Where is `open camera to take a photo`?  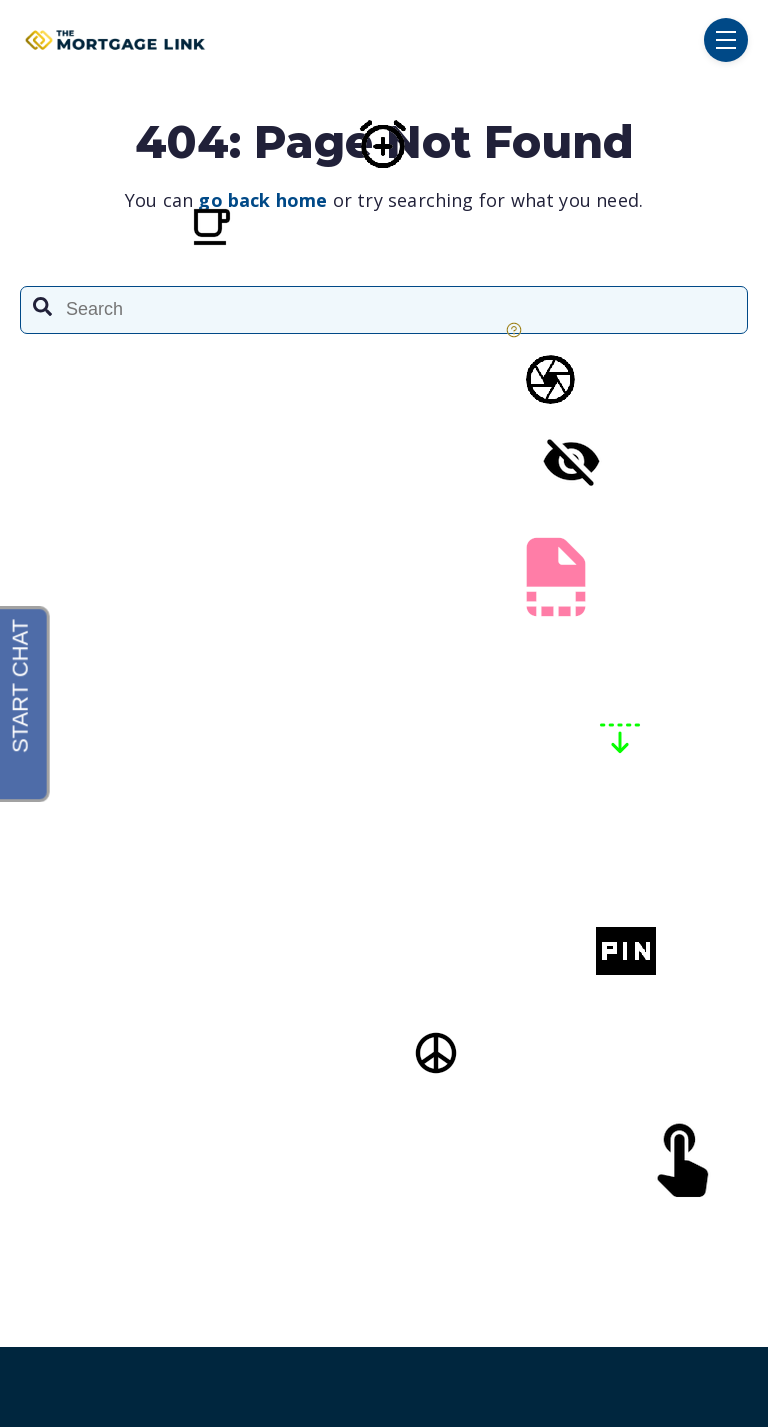 open camera to take a photo is located at coordinates (550, 379).